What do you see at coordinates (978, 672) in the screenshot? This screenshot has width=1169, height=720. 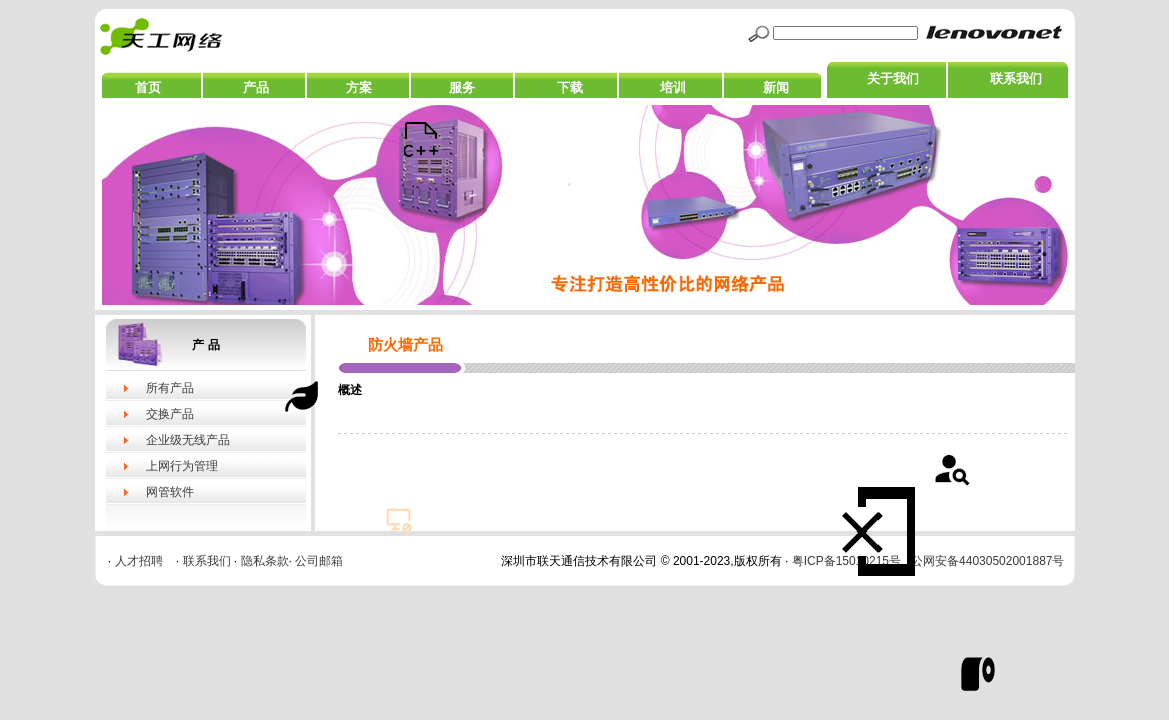 I see `indicates restroom or bathroom location` at bounding box center [978, 672].